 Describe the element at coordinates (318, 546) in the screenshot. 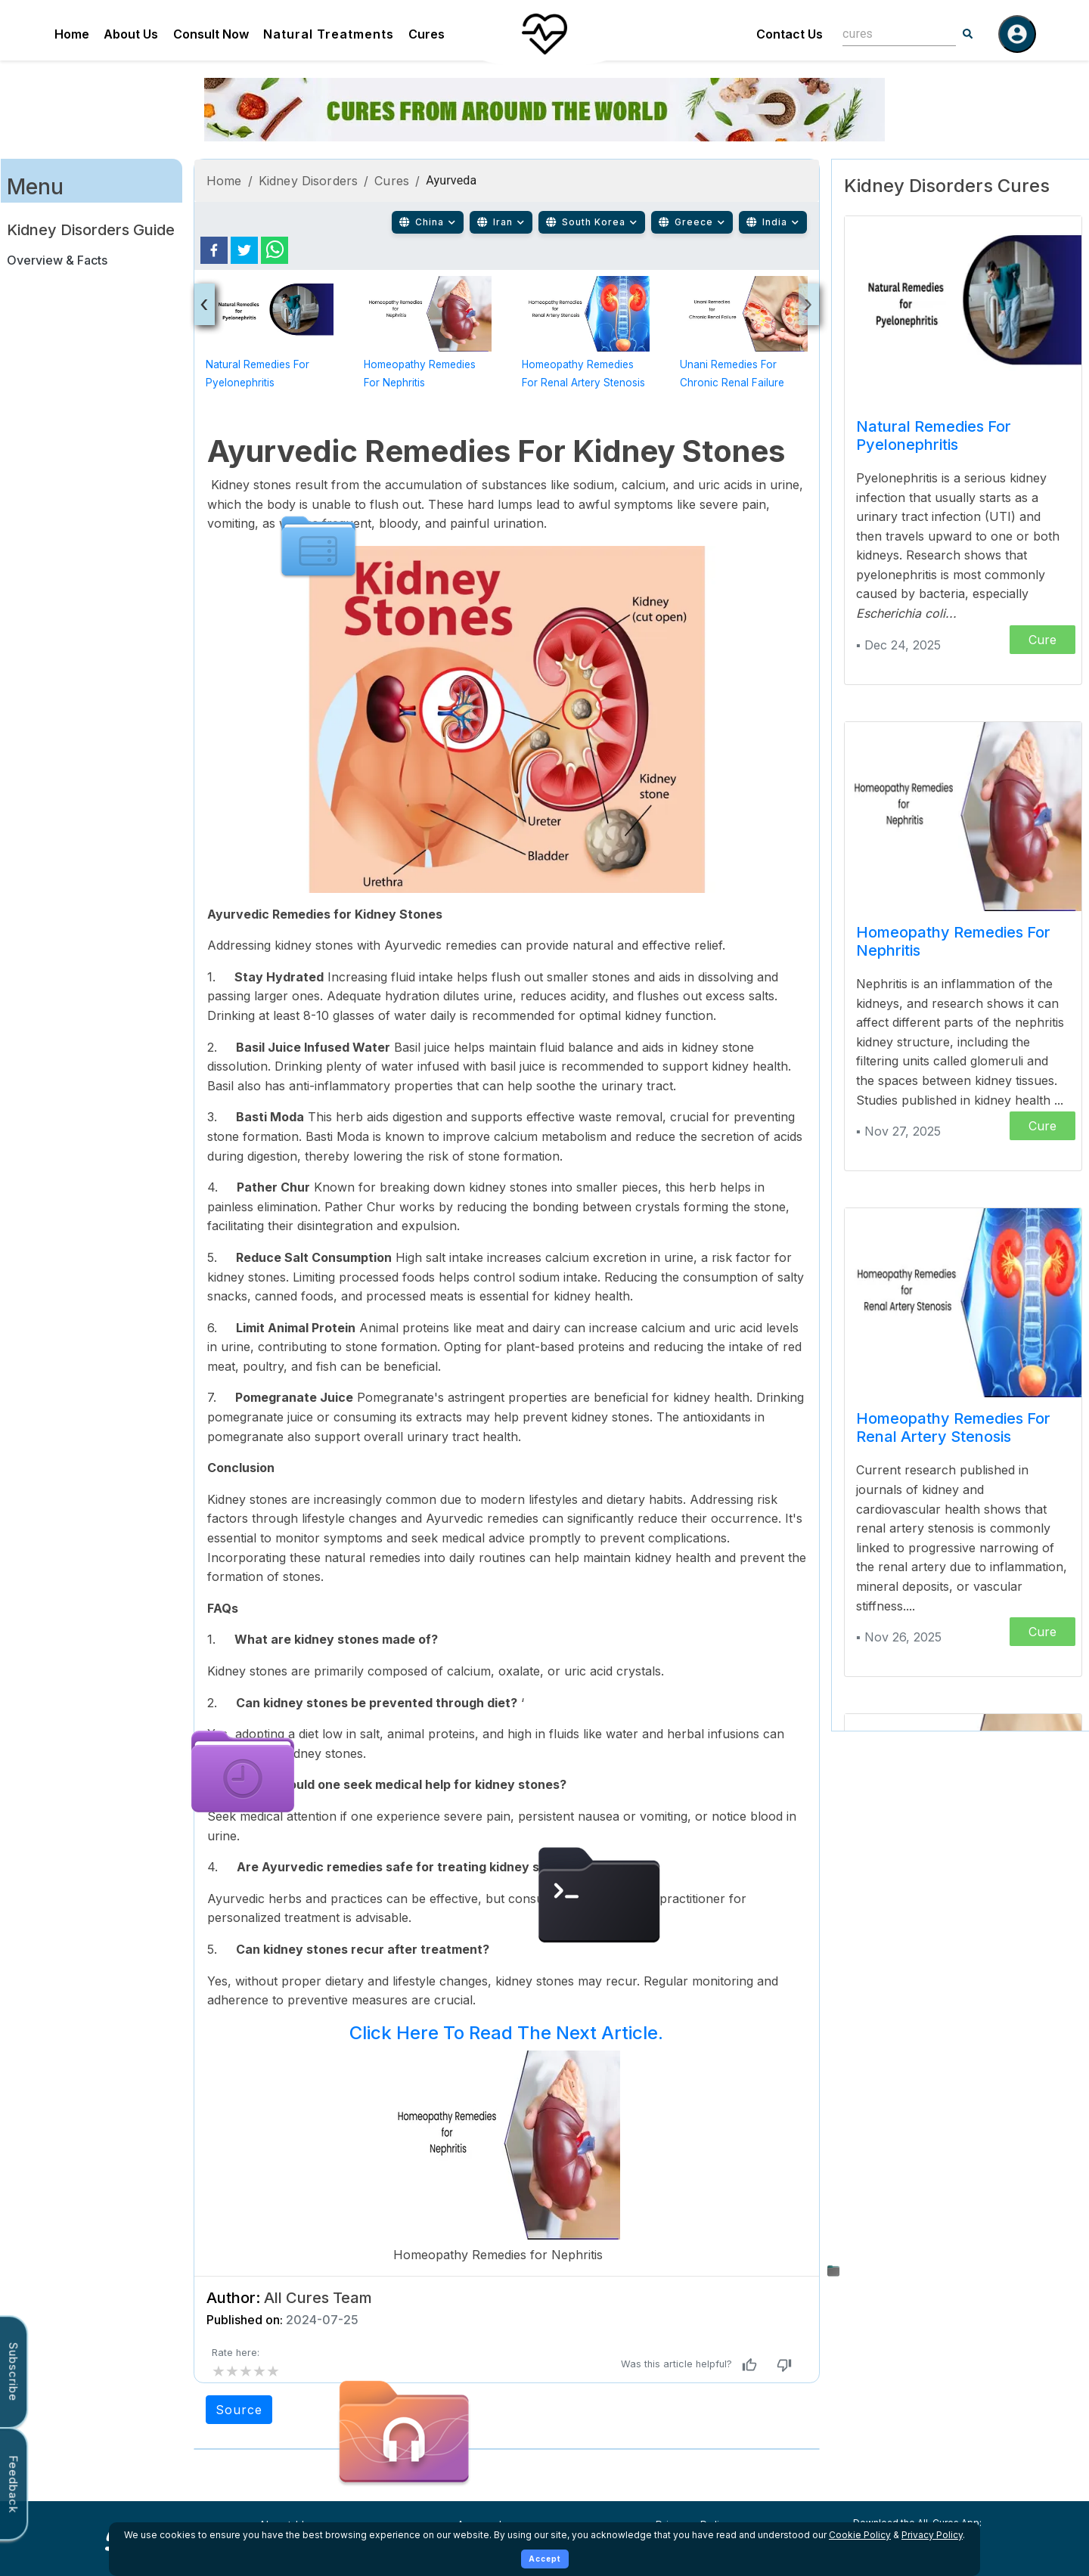

I see `access network-attached storage folder` at that location.